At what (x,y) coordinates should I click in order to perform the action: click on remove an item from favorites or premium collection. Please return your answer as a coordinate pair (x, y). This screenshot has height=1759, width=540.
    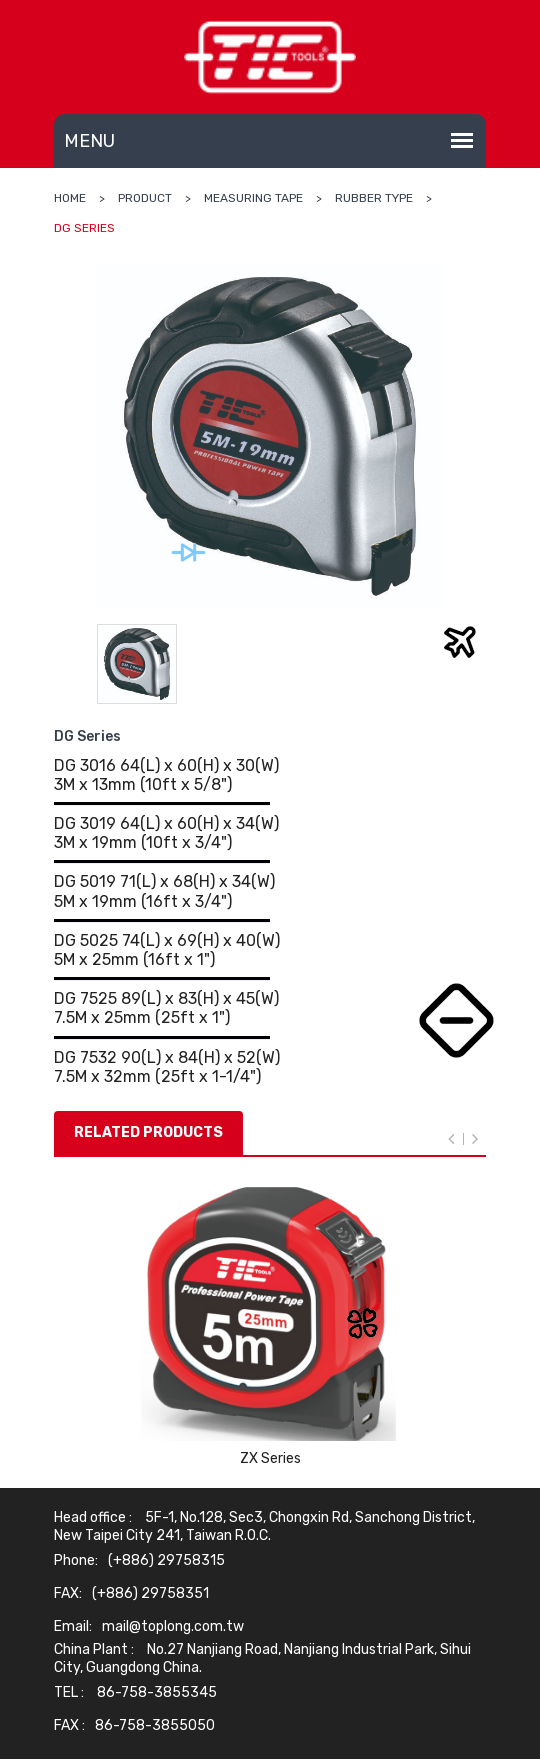
    Looking at the image, I should click on (456, 1020).